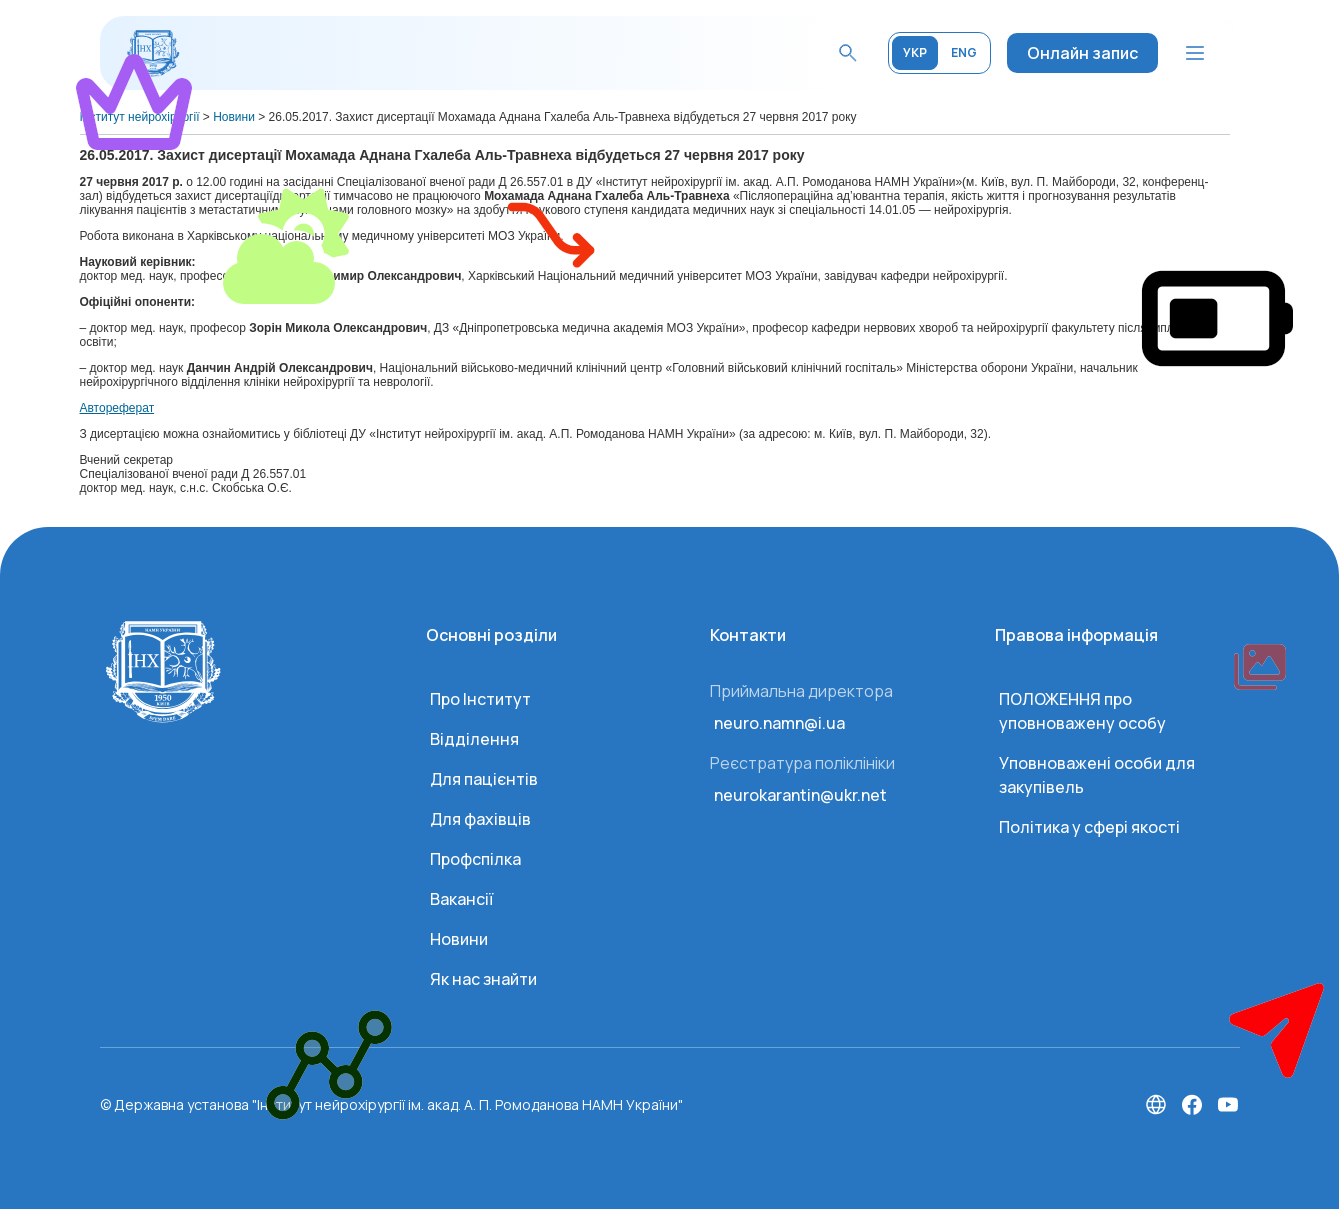  I want to click on view connected data points or nodes, so click(329, 1065).